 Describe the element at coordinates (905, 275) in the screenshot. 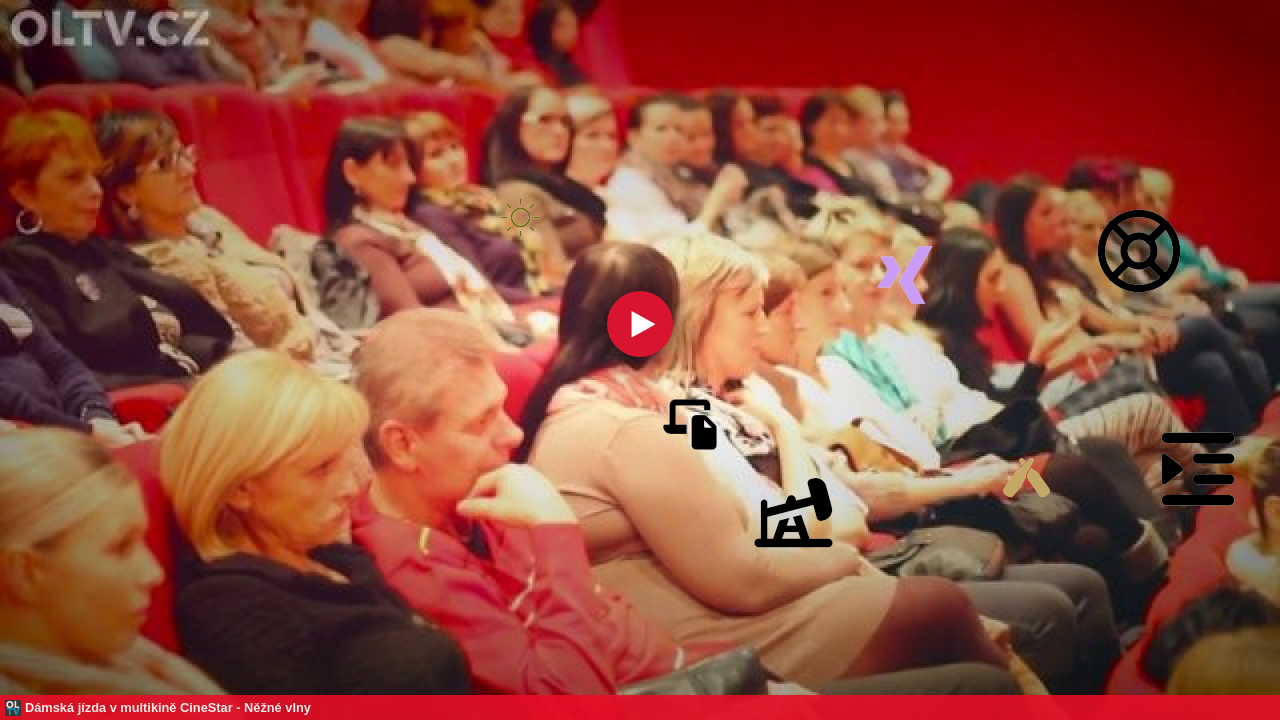

I see `visit xing professional network profile` at that location.